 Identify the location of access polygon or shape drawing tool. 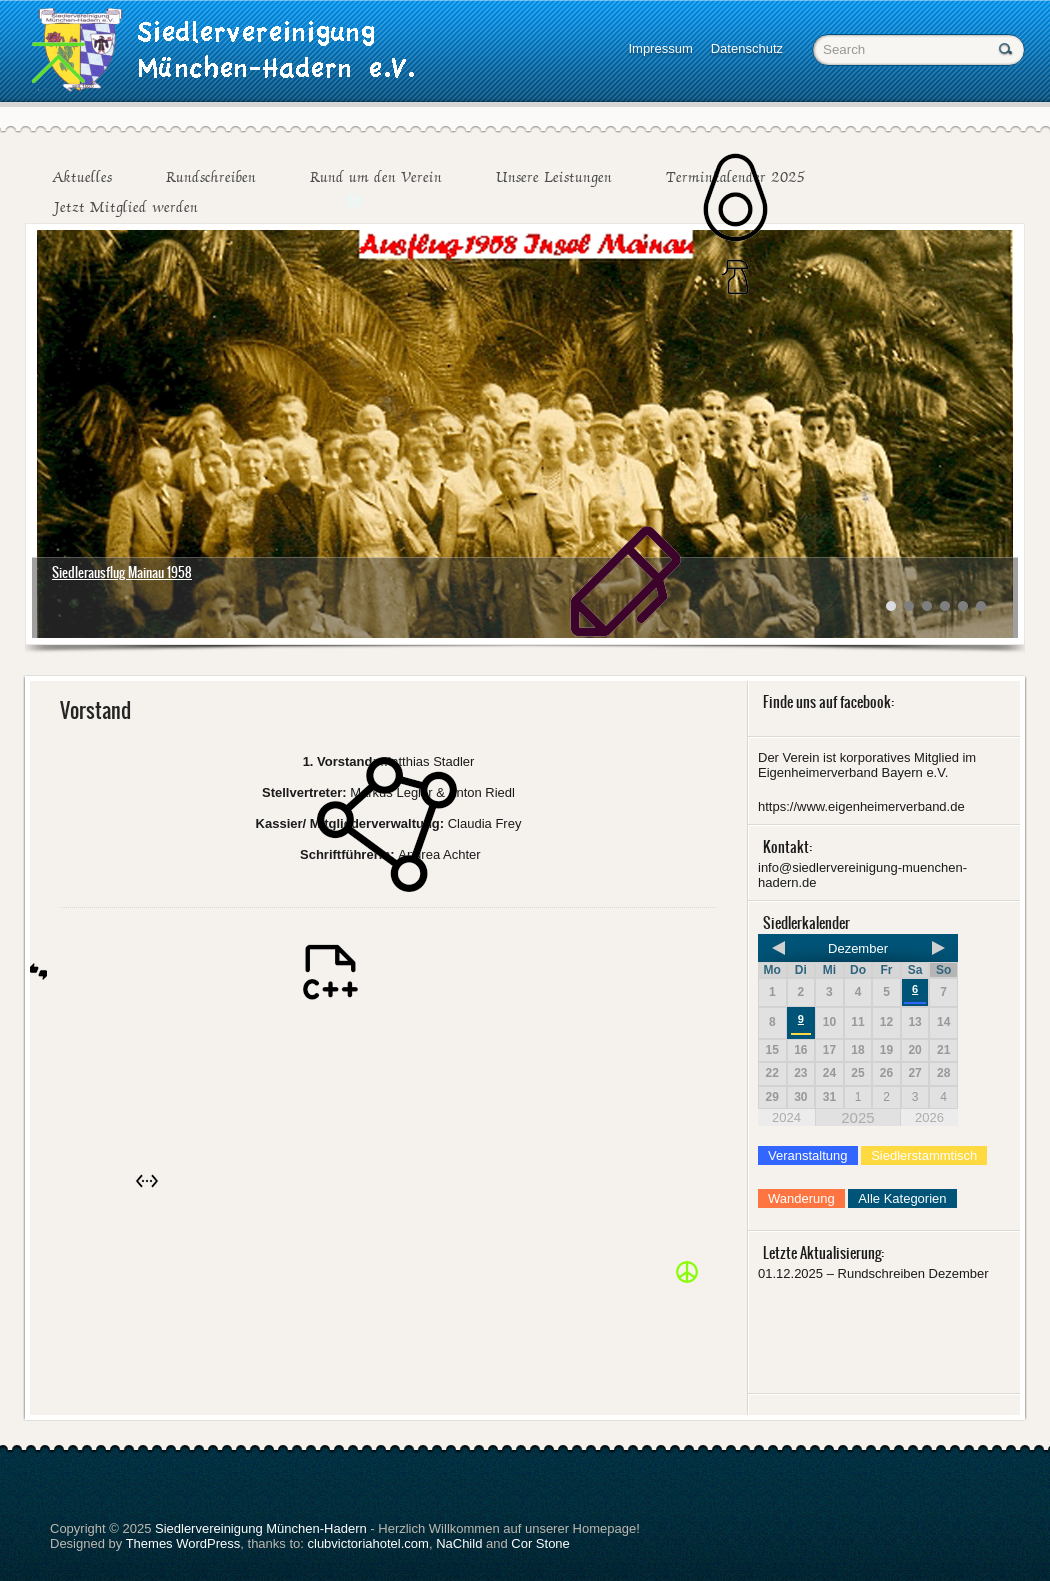
(389, 824).